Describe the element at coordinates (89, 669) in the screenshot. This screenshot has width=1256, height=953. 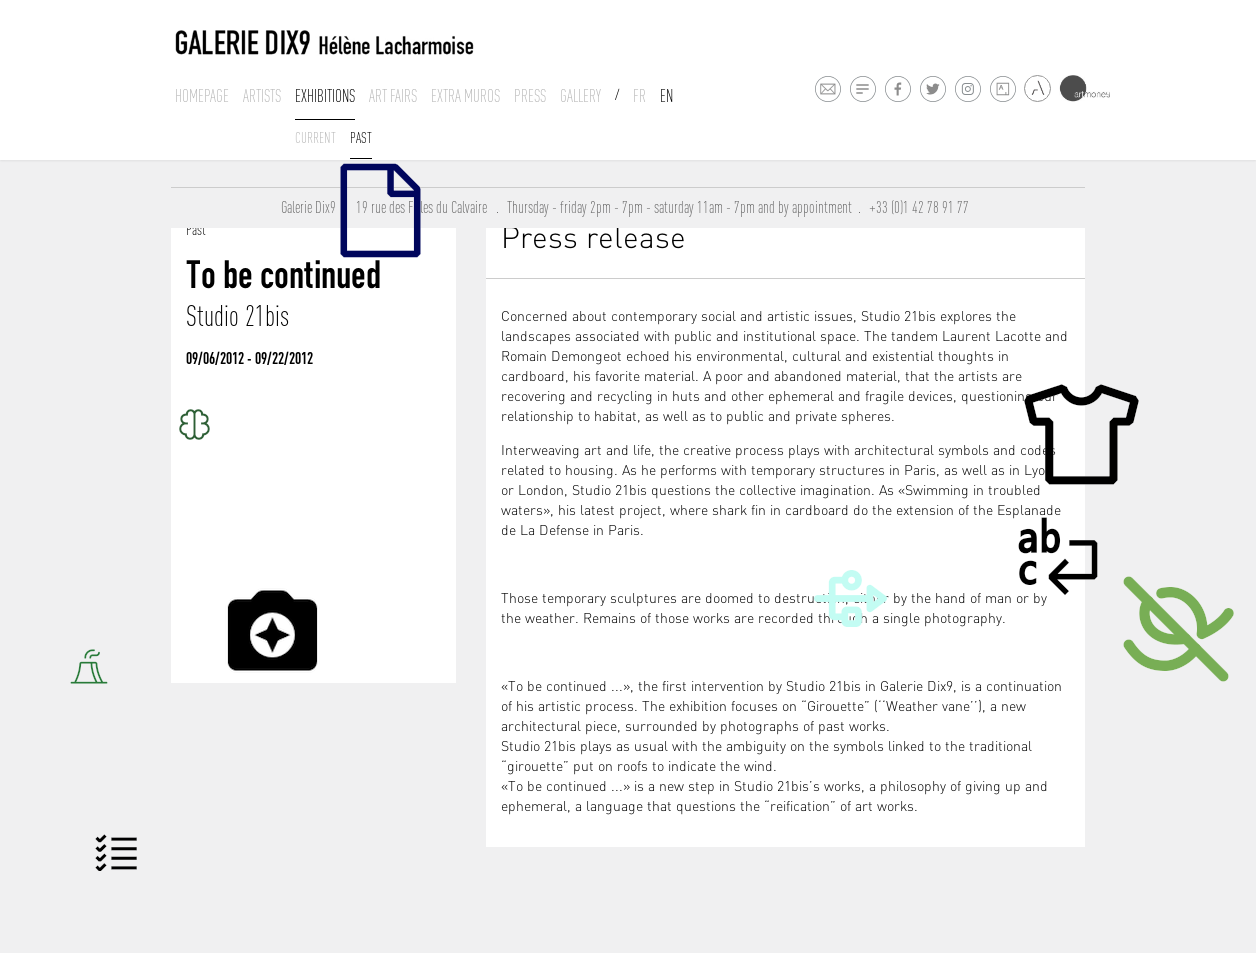
I see `view nuclear power plant information` at that location.